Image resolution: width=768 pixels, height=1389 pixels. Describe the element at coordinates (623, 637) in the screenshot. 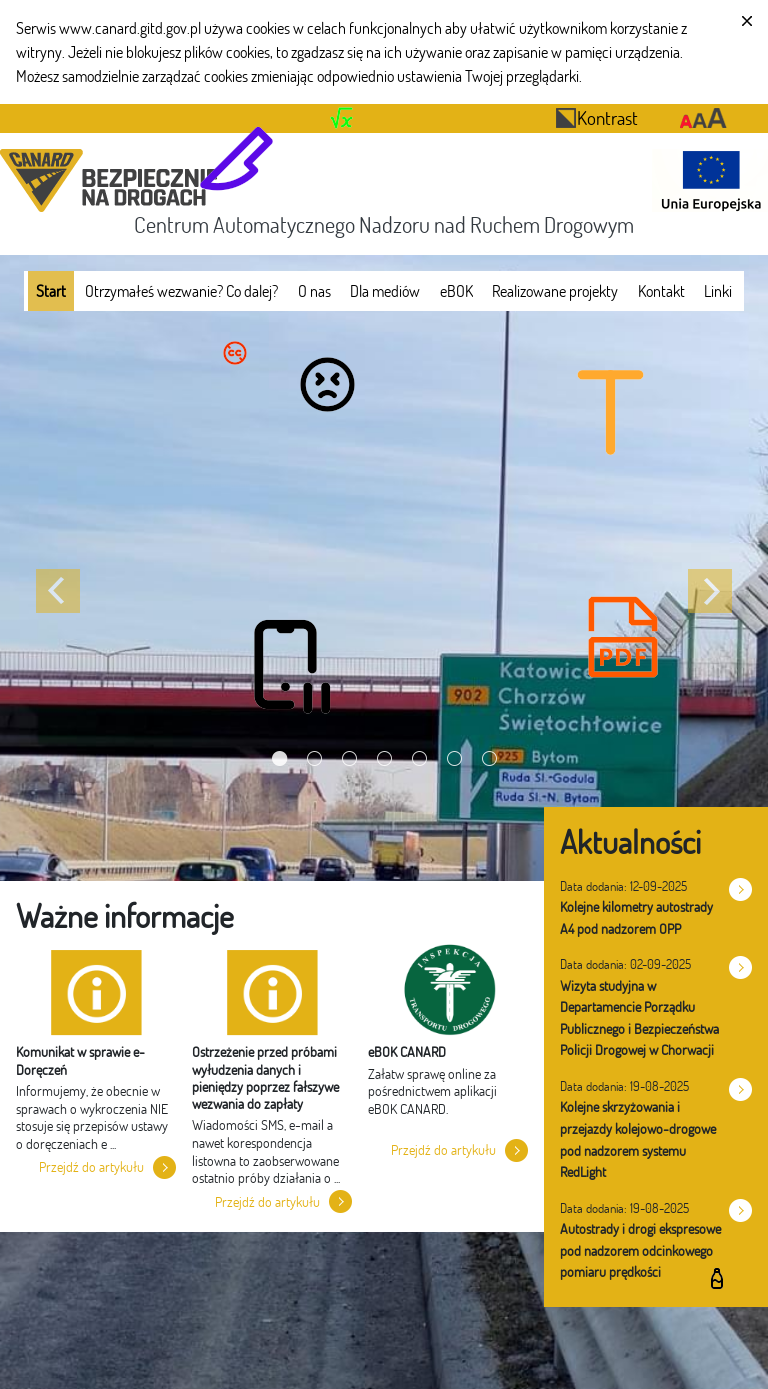

I see `open a PDF document` at that location.